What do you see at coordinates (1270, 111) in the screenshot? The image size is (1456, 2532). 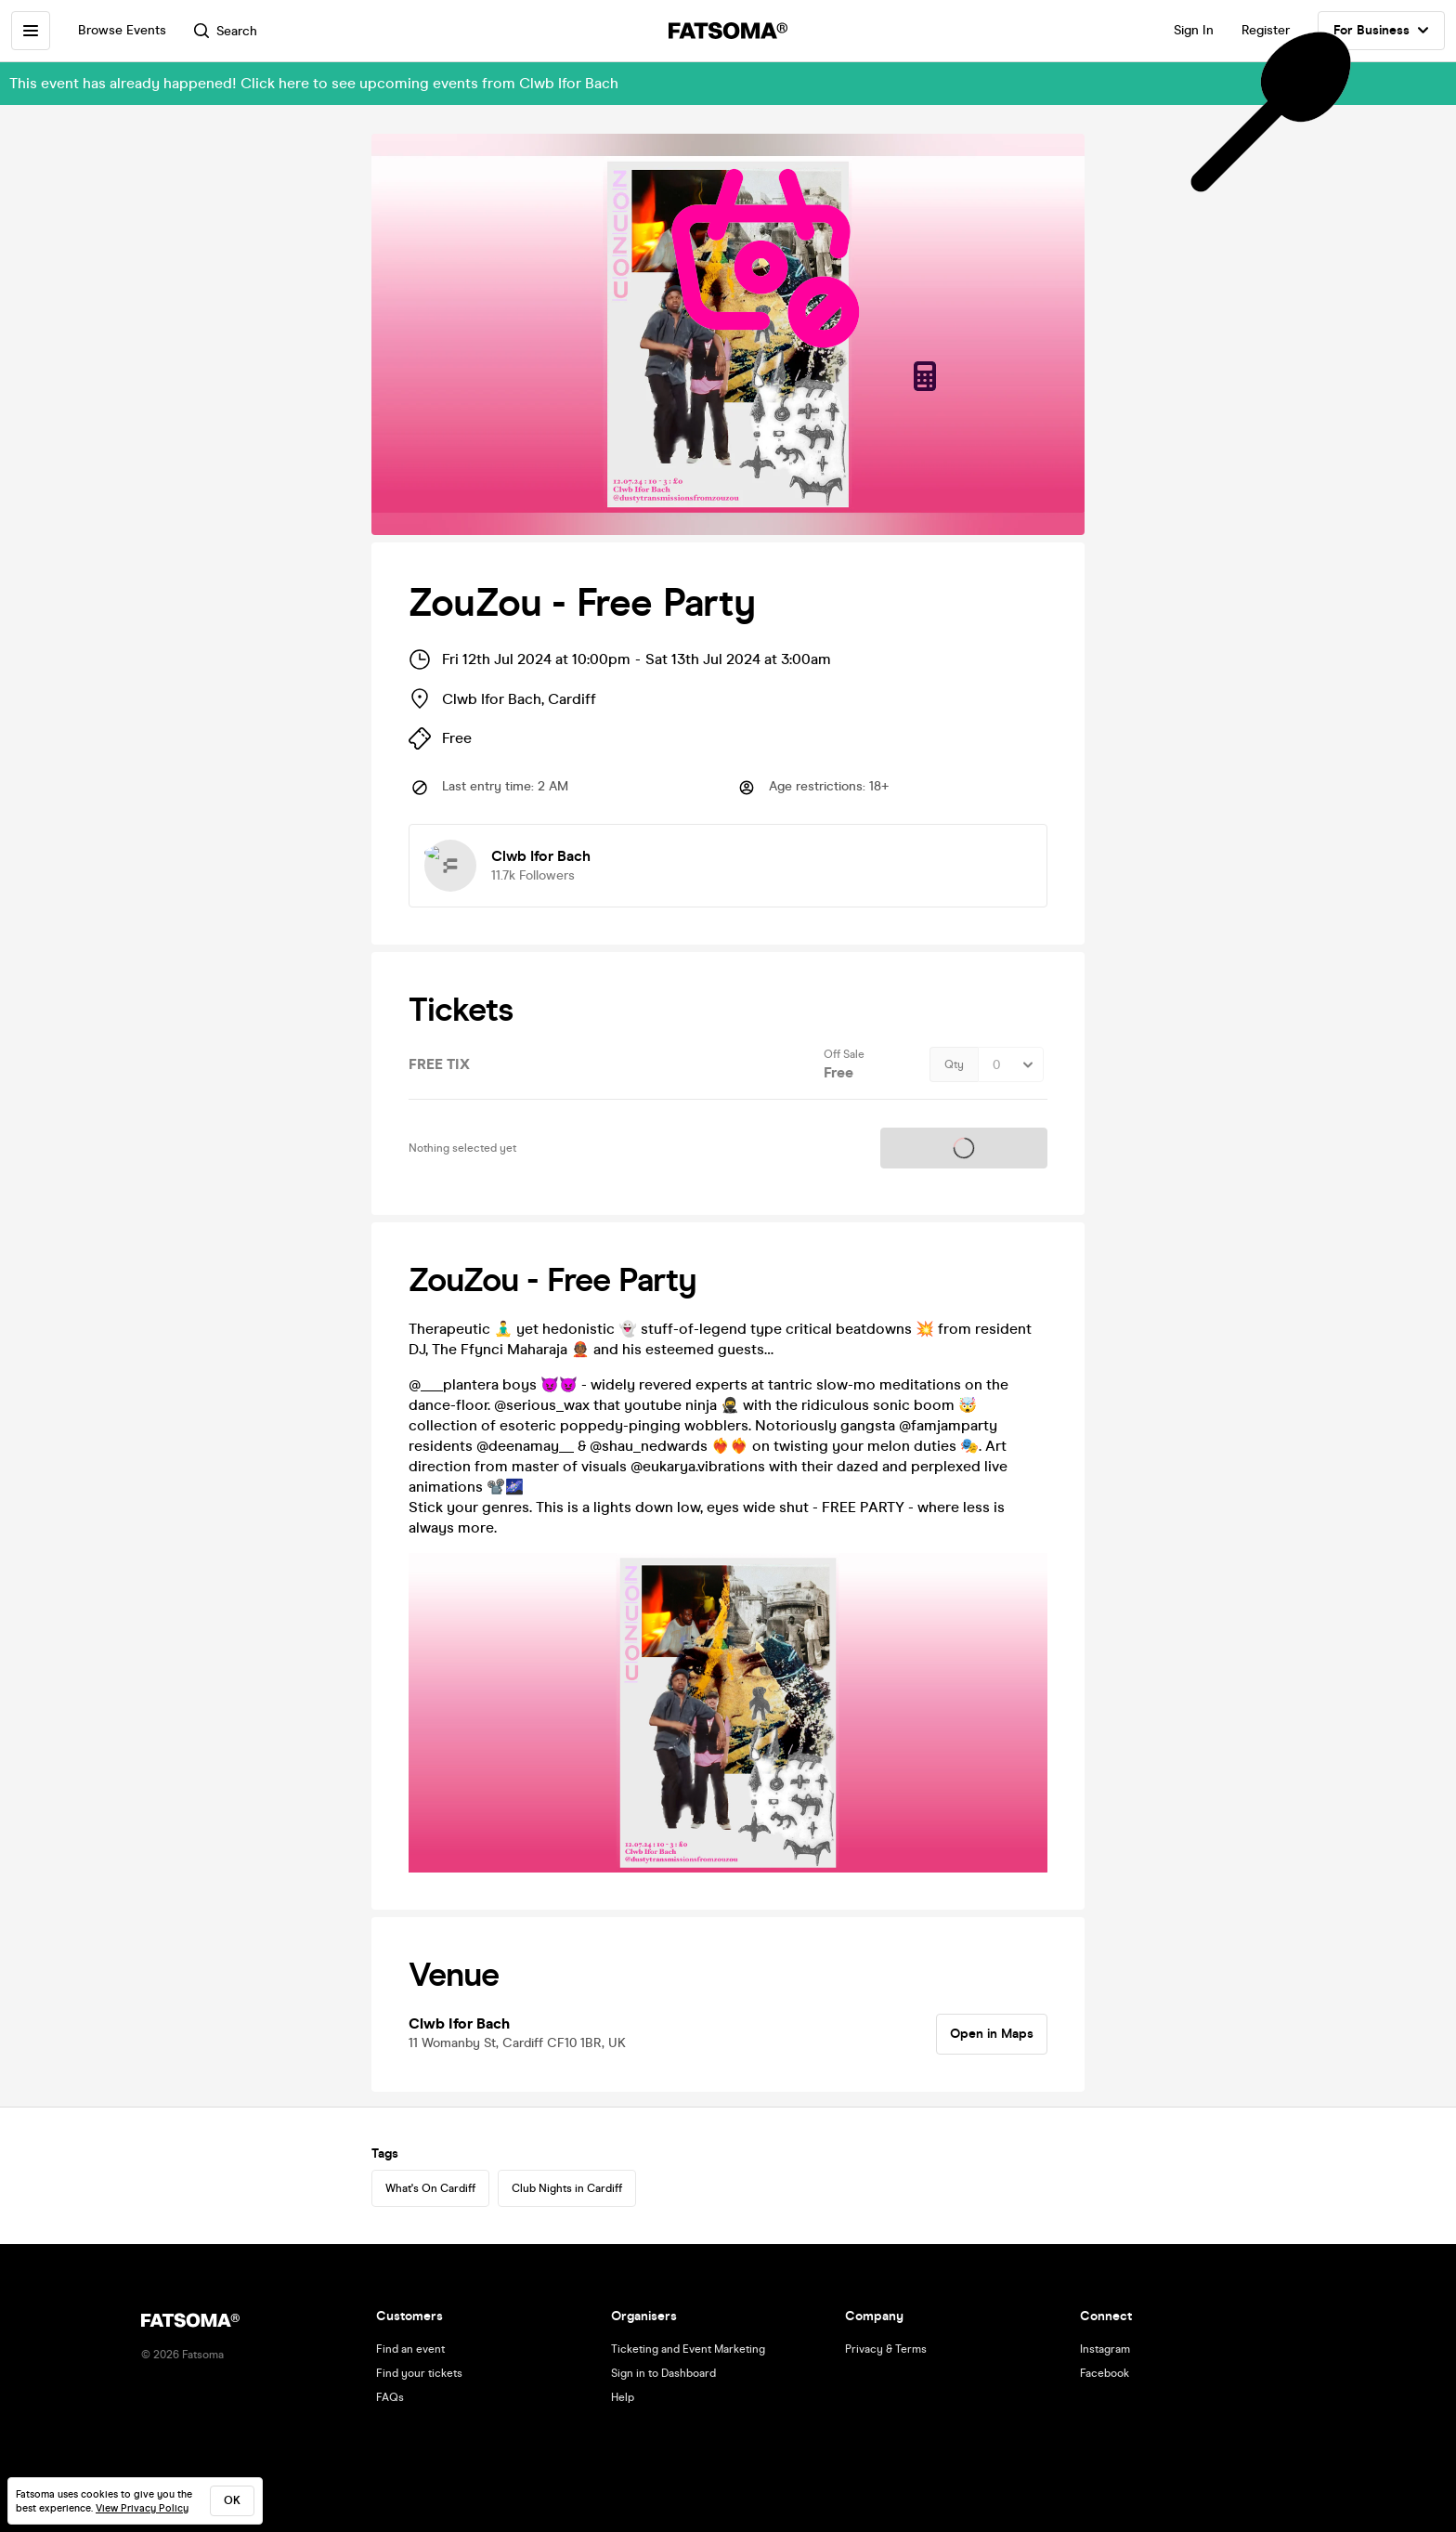 I see `access food or dining options` at bounding box center [1270, 111].